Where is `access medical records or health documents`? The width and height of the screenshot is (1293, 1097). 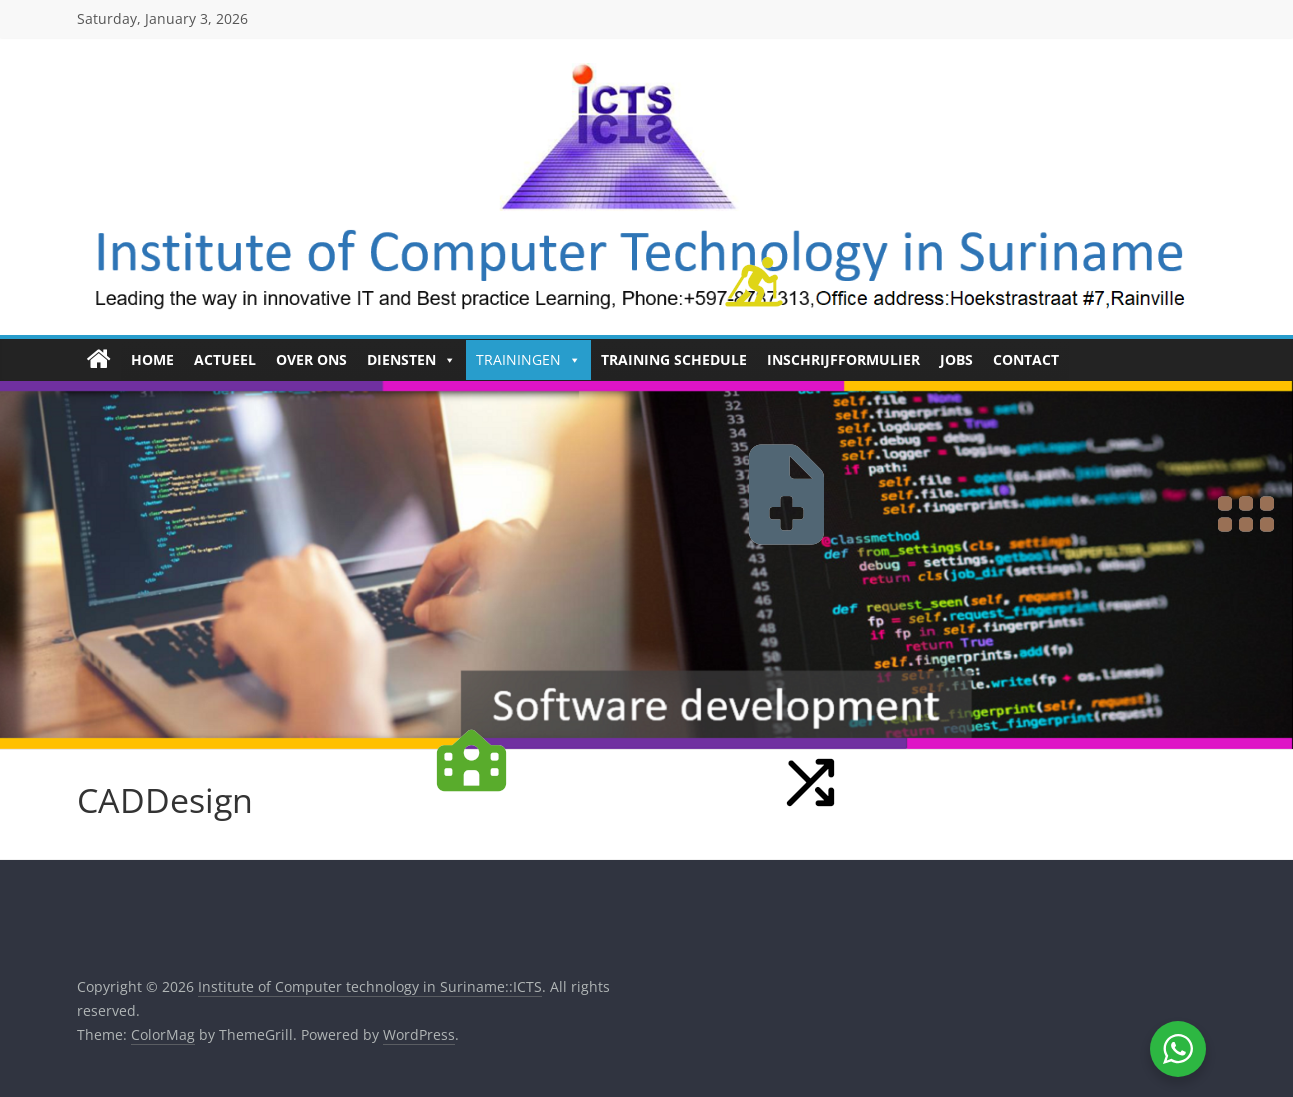 access medical records or health documents is located at coordinates (786, 494).